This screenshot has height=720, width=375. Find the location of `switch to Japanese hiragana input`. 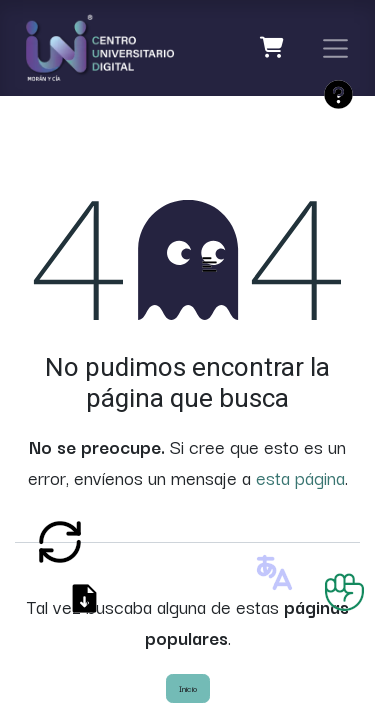

switch to Japanese hiragana input is located at coordinates (274, 572).